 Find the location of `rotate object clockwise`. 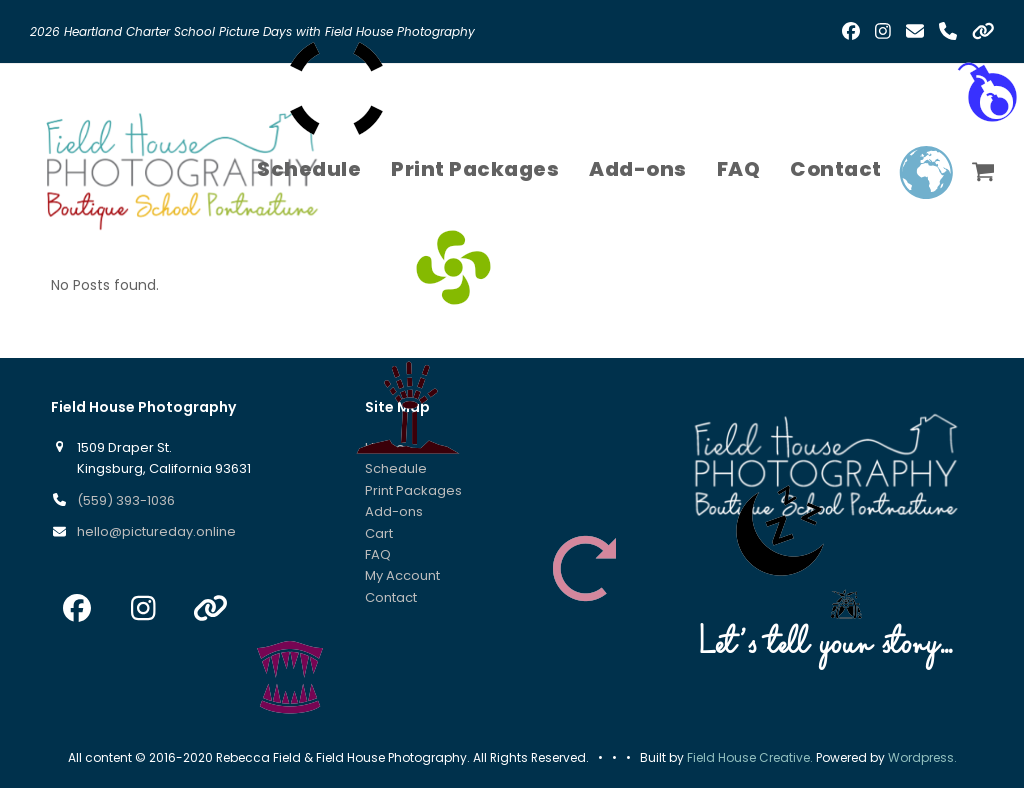

rotate object clockwise is located at coordinates (584, 568).